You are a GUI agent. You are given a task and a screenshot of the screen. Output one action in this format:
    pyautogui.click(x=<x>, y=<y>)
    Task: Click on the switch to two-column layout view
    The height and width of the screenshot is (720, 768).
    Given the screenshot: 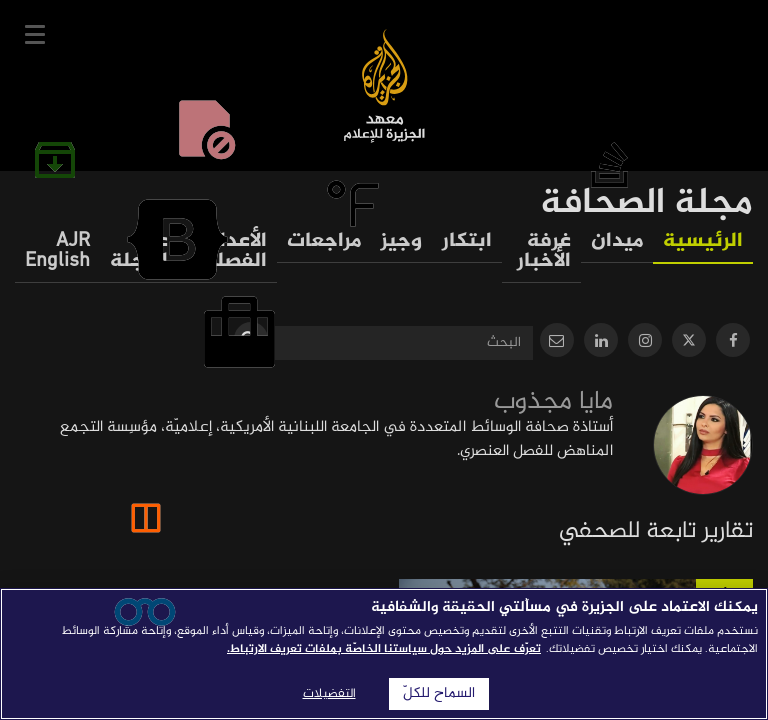 What is the action you would take?
    pyautogui.click(x=146, y=518)
    